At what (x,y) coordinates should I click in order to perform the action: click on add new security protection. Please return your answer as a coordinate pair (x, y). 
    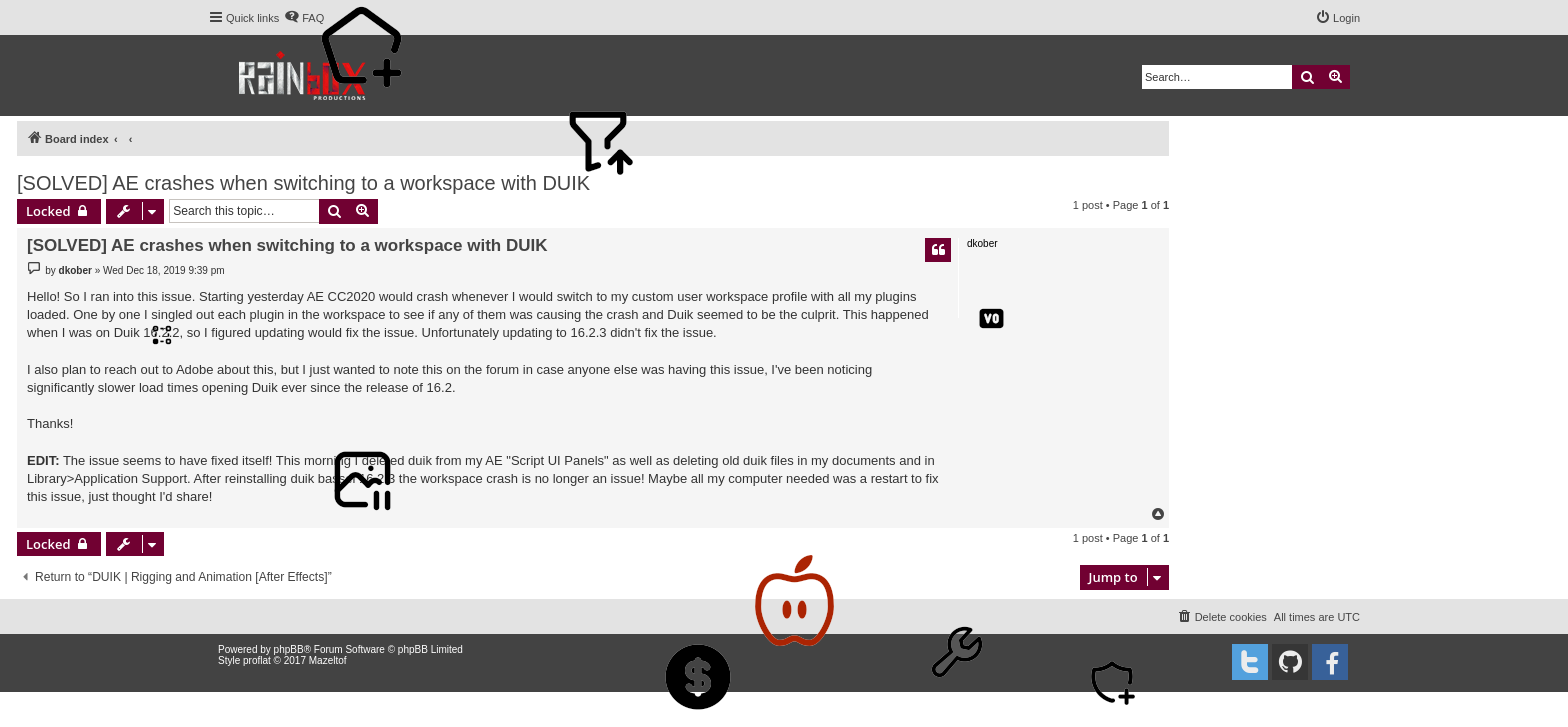
    Looking at the image, I should click on (1112, 682).